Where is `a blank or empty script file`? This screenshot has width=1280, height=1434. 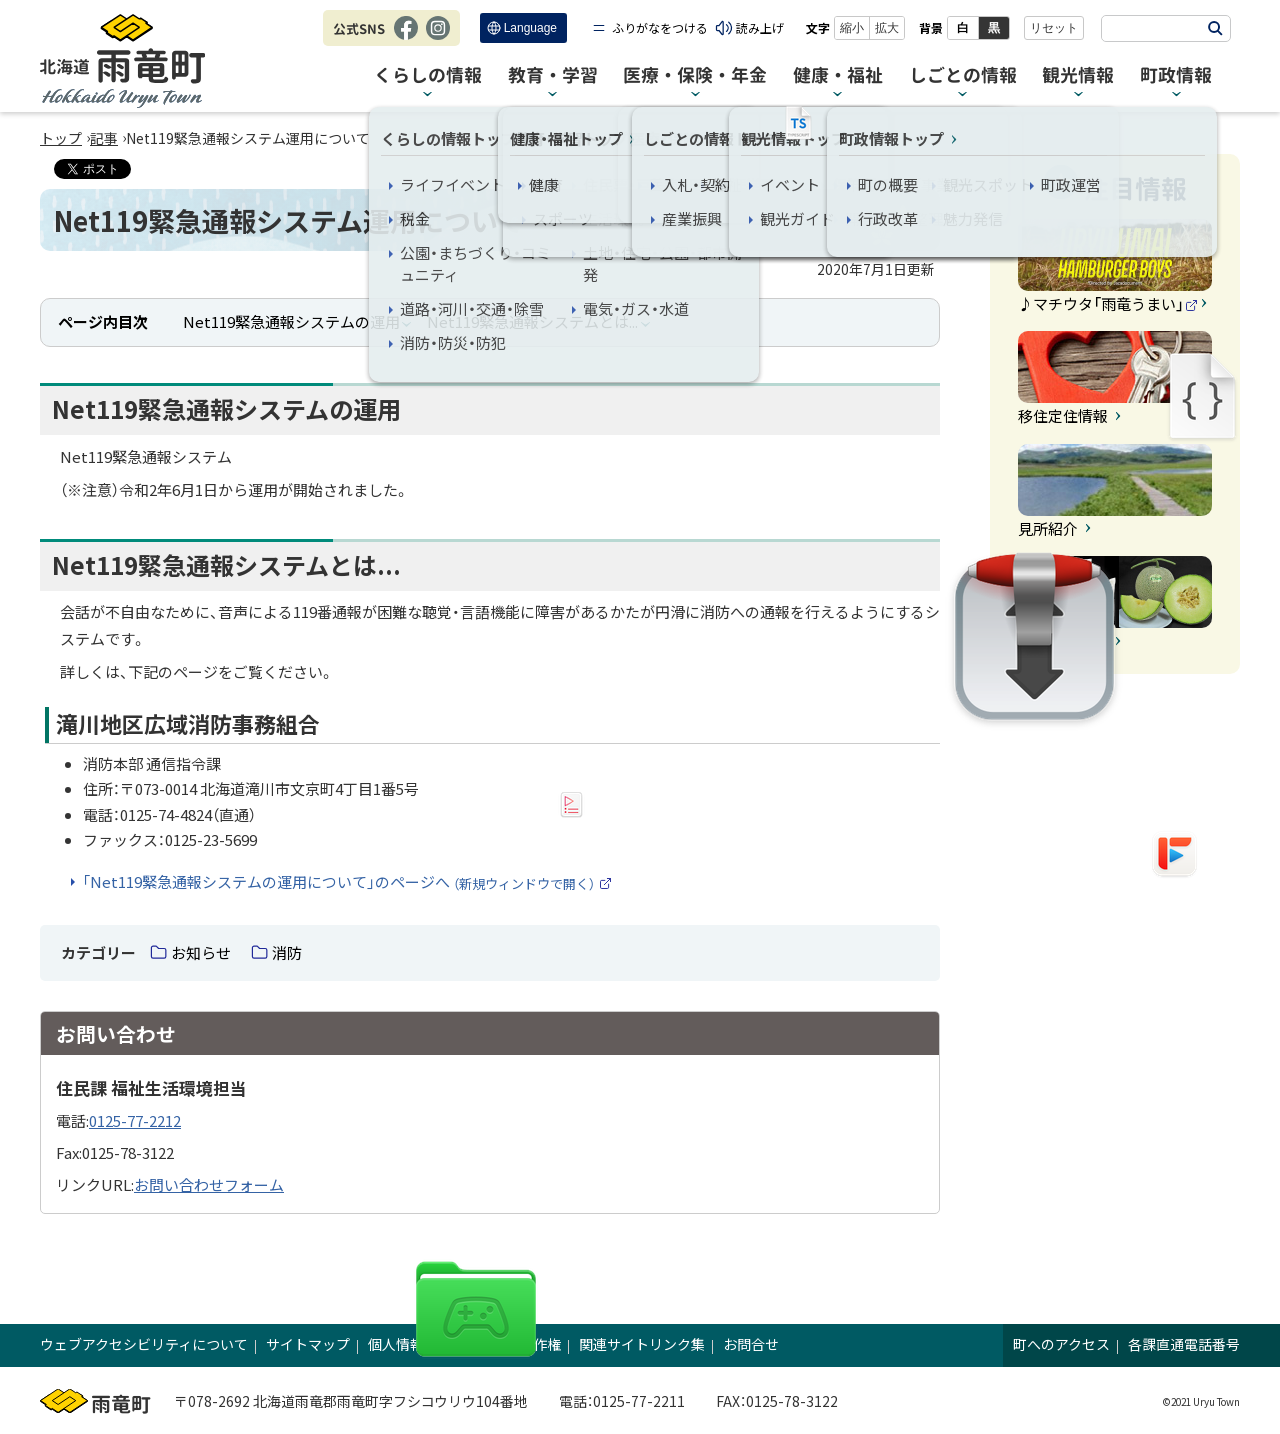 a blank or empty script file is located at coordinates (1202, 397).